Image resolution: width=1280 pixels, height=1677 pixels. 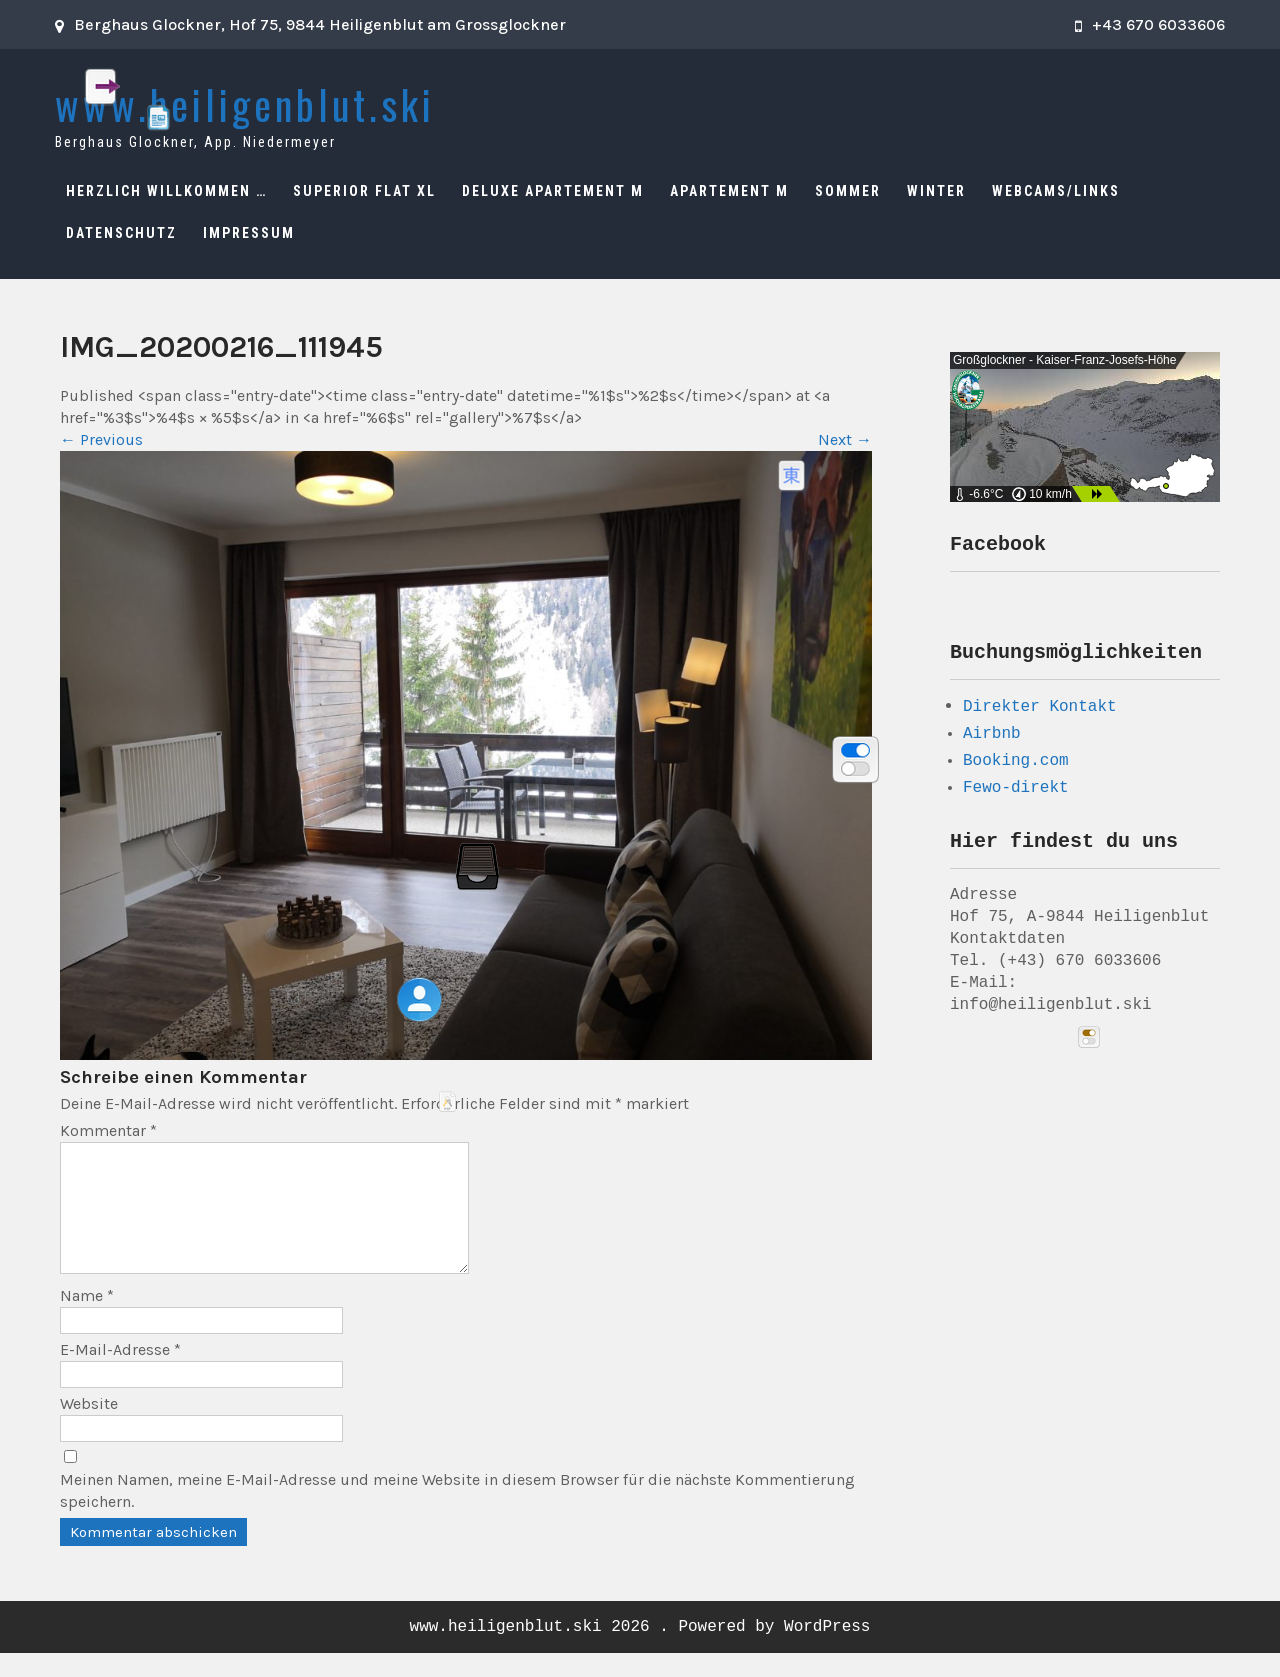 What do you see at coordinates (791, 475) in the screenshot?
I see `launch gnome mahjongg tile matching game` at bounding box center [791, 475].